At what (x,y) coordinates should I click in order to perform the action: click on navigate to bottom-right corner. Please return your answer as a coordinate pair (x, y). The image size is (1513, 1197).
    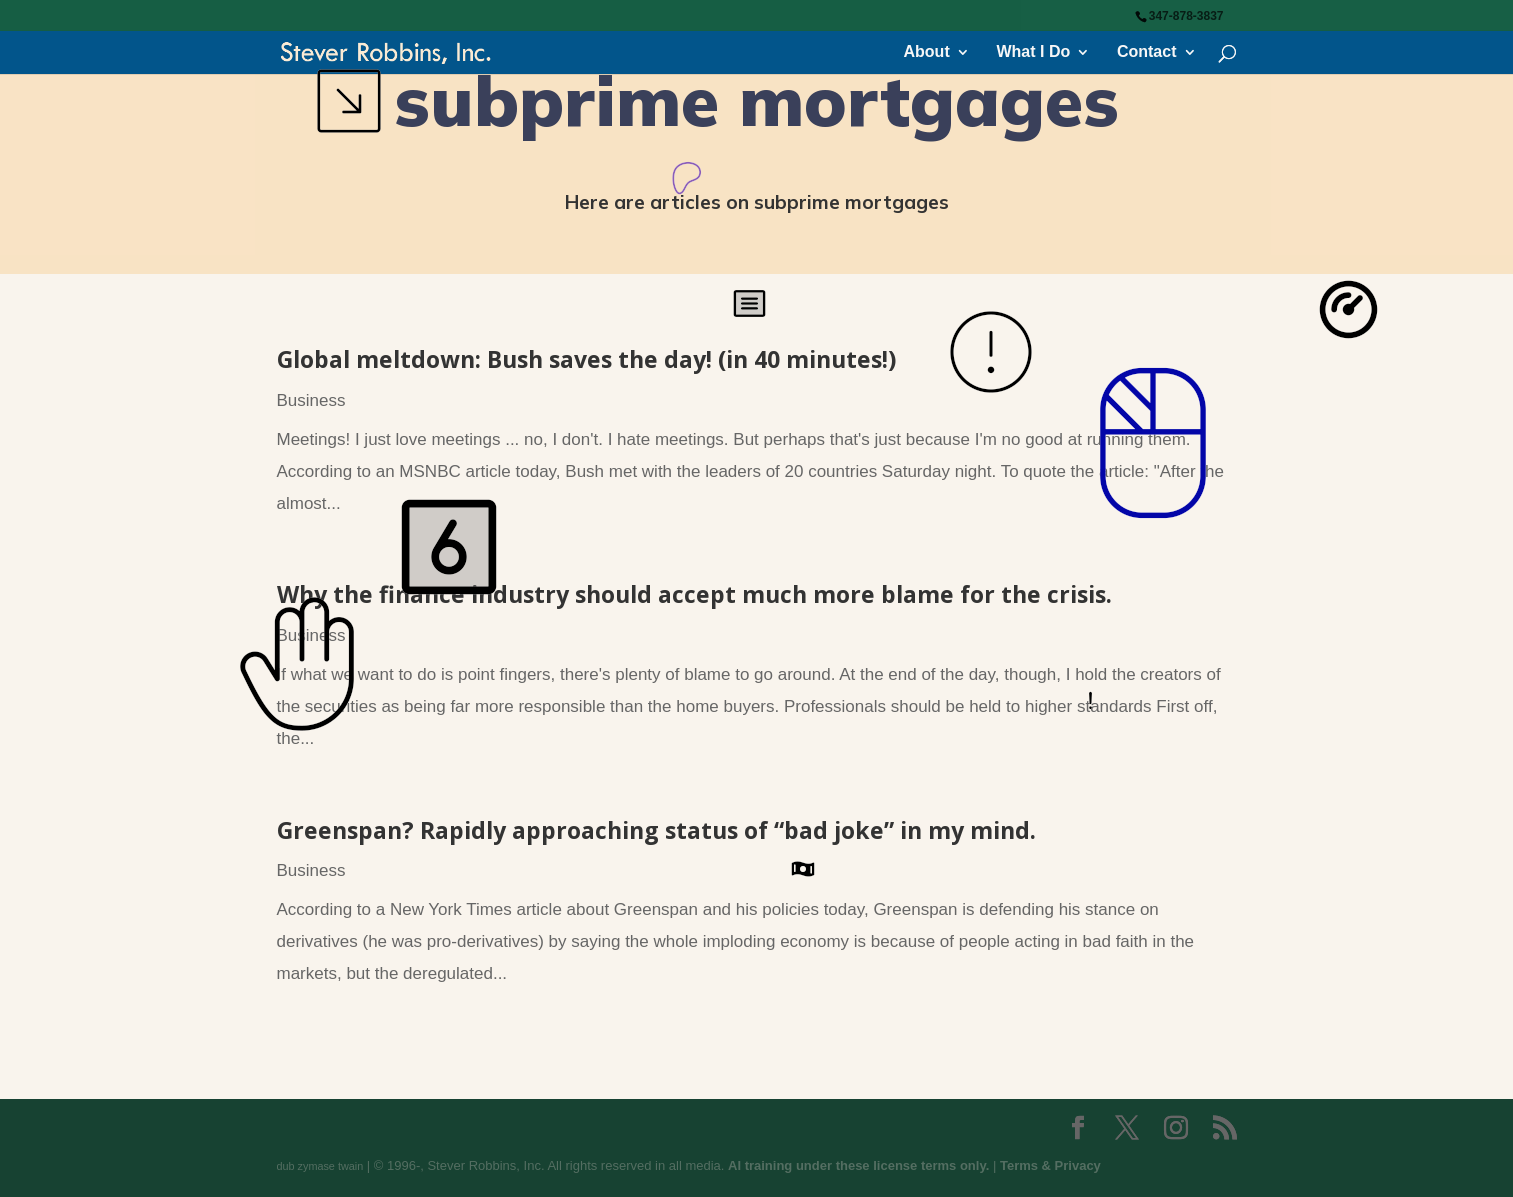
    Looking at the image, I should click on (349, 101).